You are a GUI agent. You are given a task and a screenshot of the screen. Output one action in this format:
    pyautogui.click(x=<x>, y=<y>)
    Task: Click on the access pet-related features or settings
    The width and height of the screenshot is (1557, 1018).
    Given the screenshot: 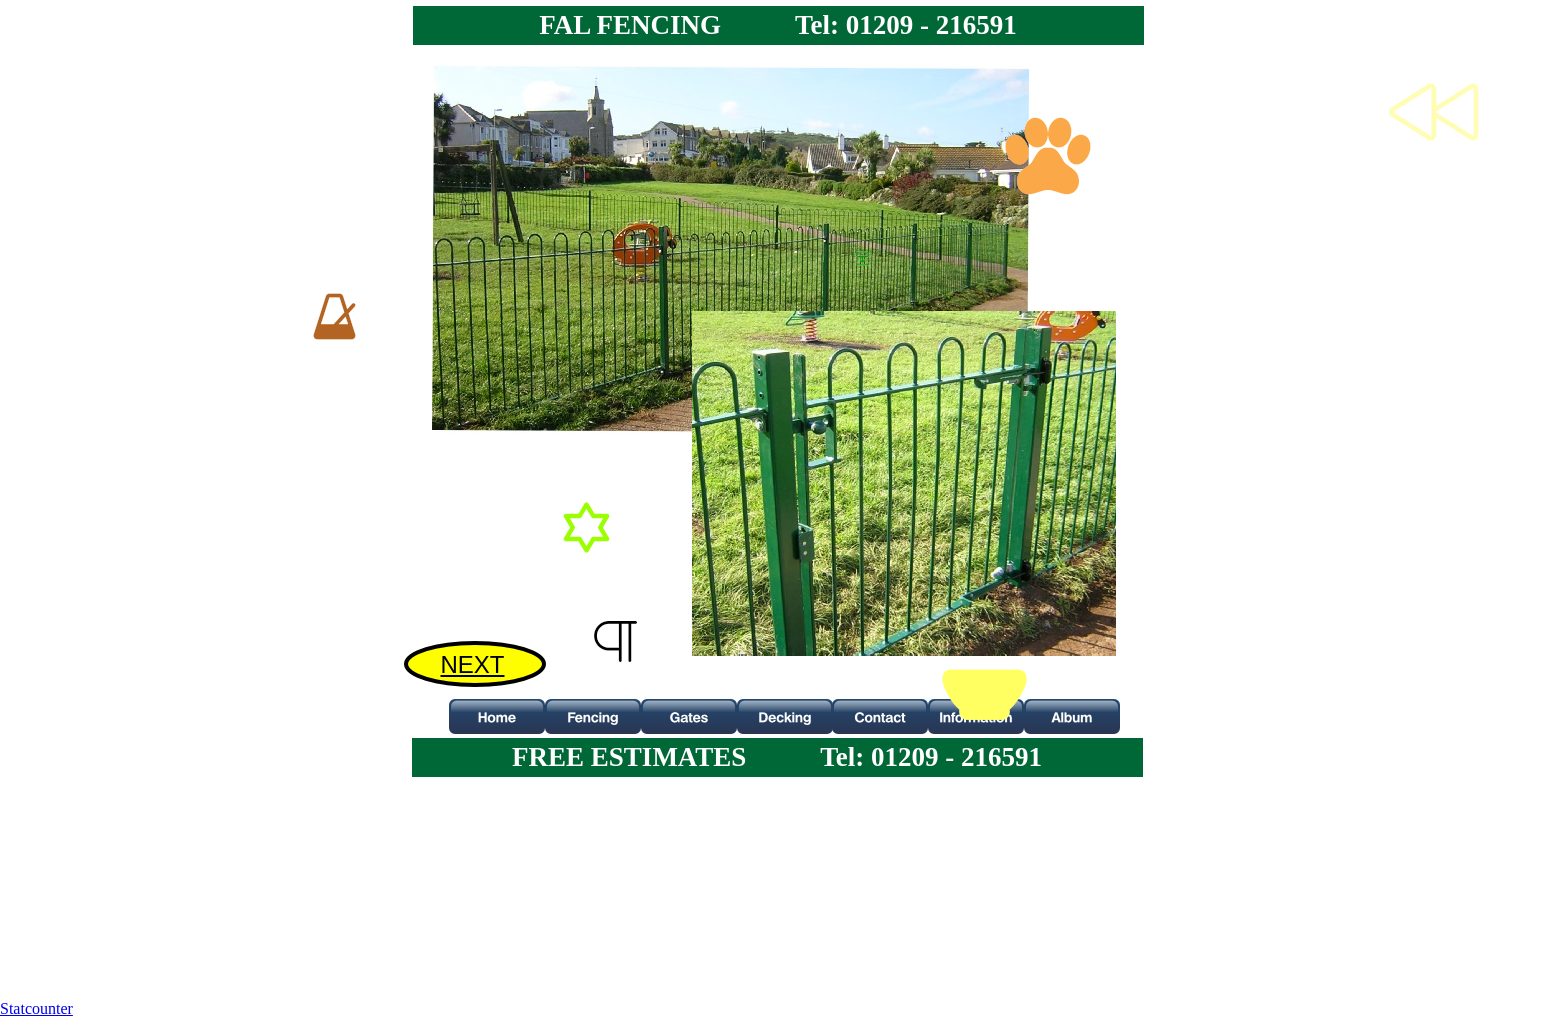 What is the action you would take?
    pyautogui.click(x=1048, y=156)
    